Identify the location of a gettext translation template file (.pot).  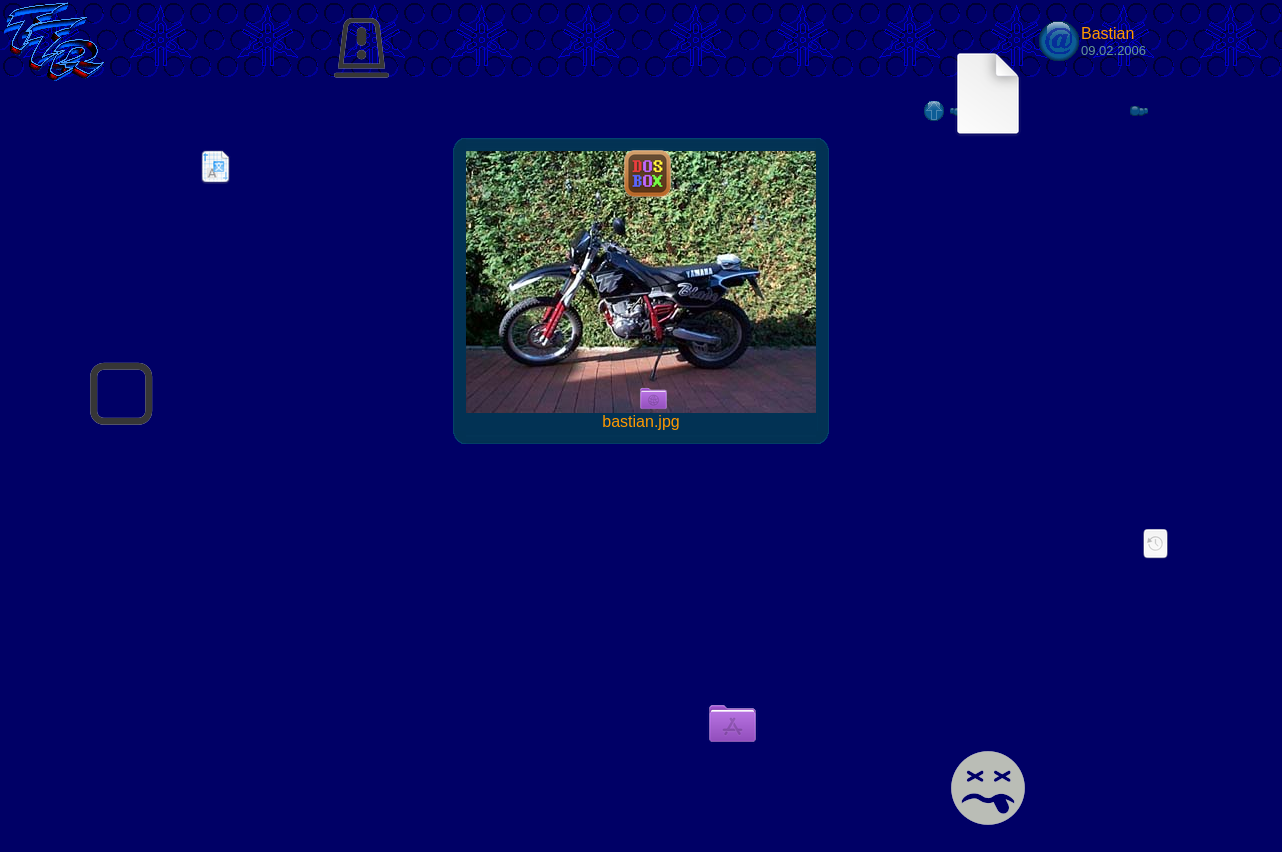
(215, 166).